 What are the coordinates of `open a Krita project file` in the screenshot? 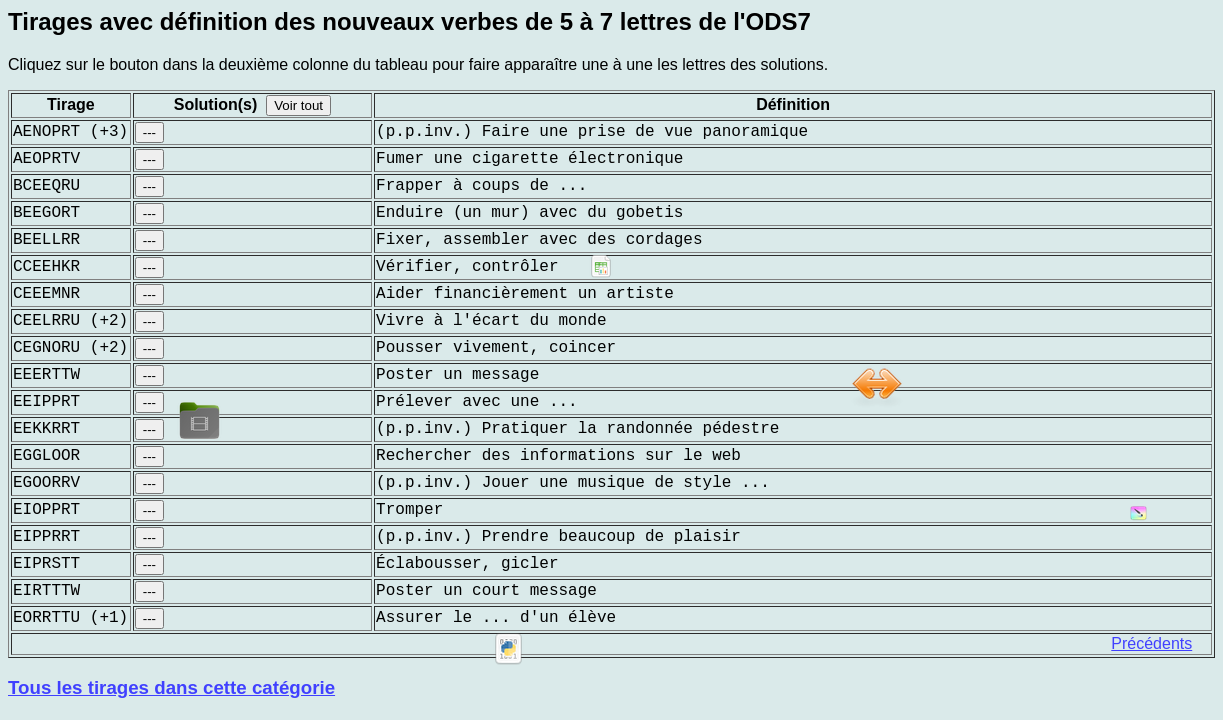 It's located at (1138, 512).